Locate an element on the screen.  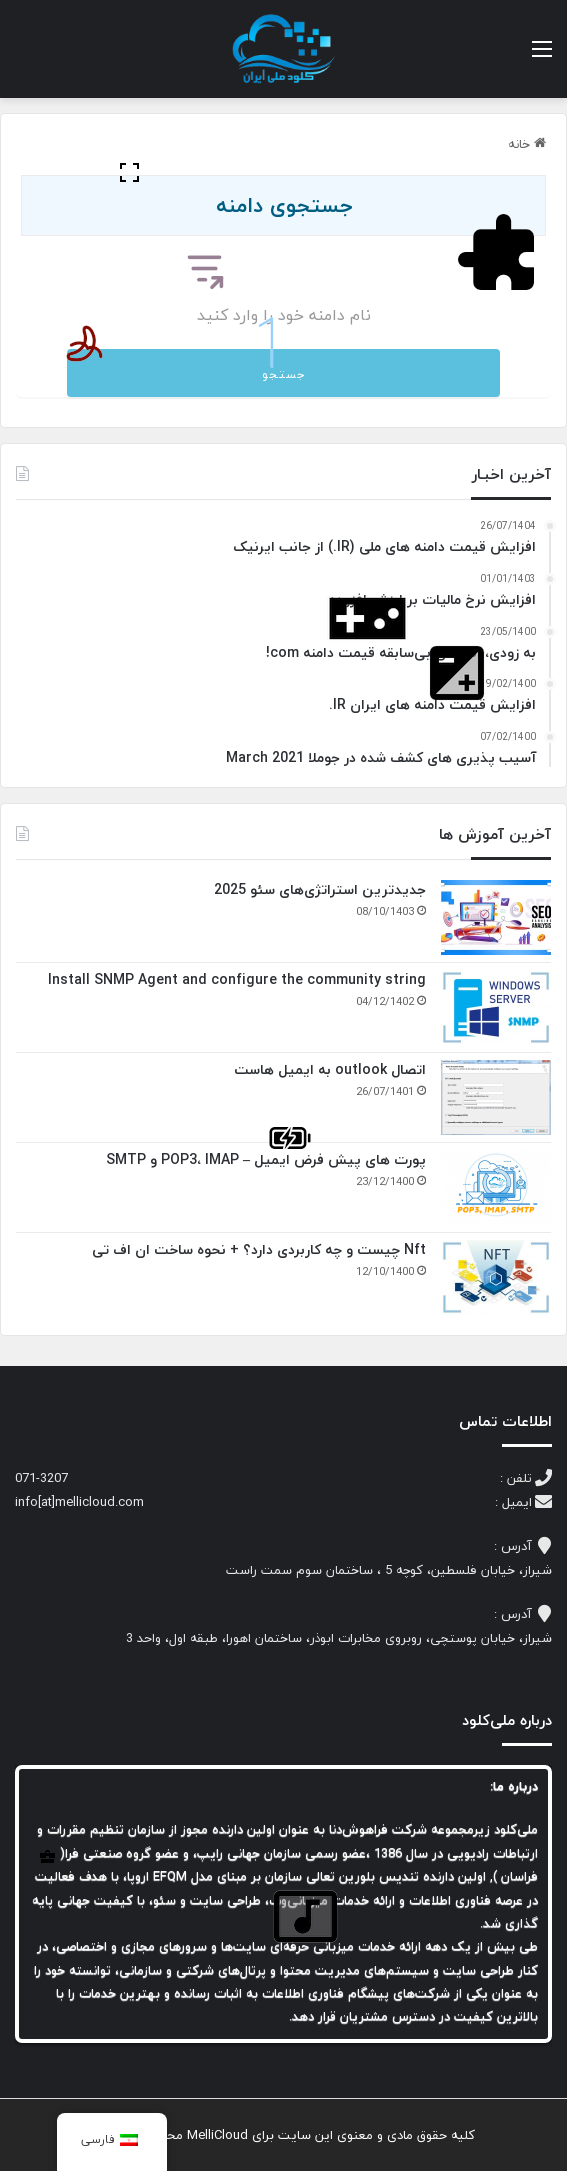
manage plugins or extensions is located at coordinates (496, 252).